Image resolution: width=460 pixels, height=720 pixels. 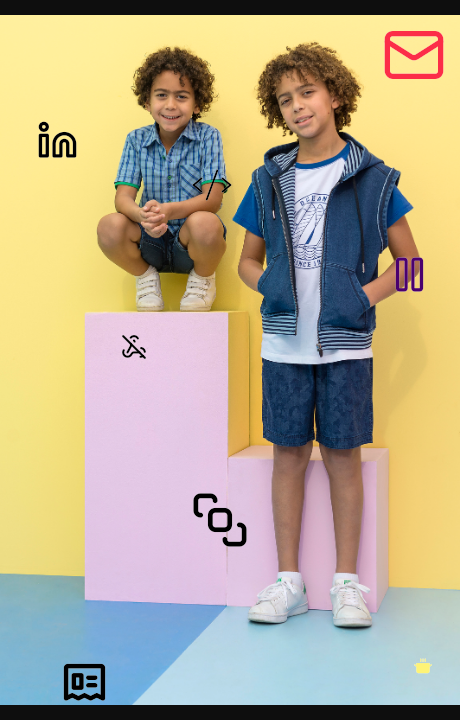 I want to click on webhook integration disabled, so click(x=134, y=347).